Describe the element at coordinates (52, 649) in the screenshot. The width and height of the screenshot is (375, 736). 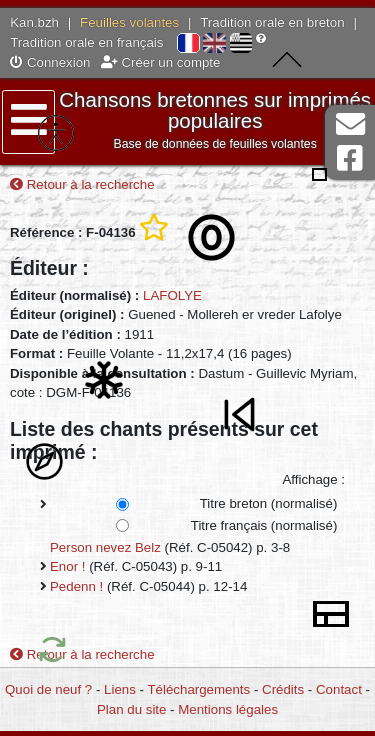
I see `refresh or reload content` at that location.